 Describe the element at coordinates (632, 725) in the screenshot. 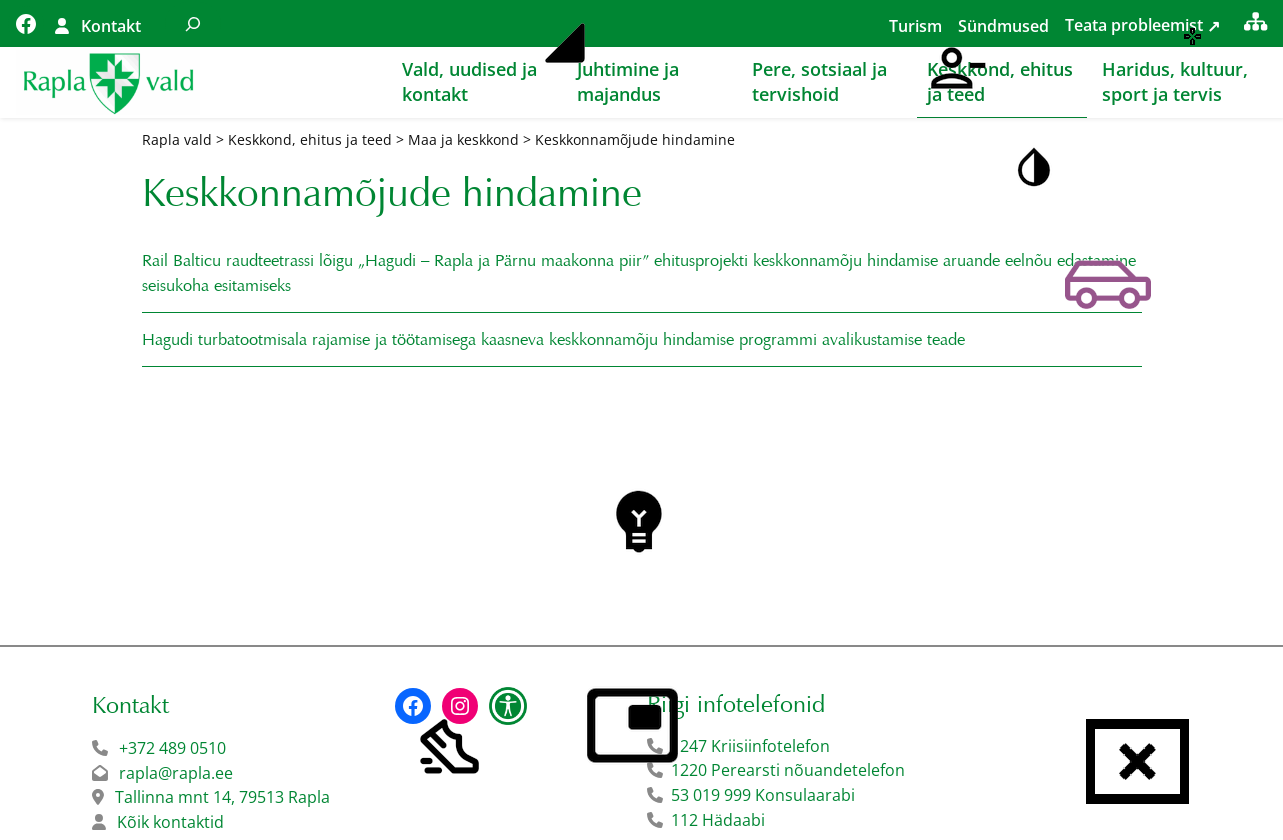

I see `enable picture-in-picture mode` at that location.